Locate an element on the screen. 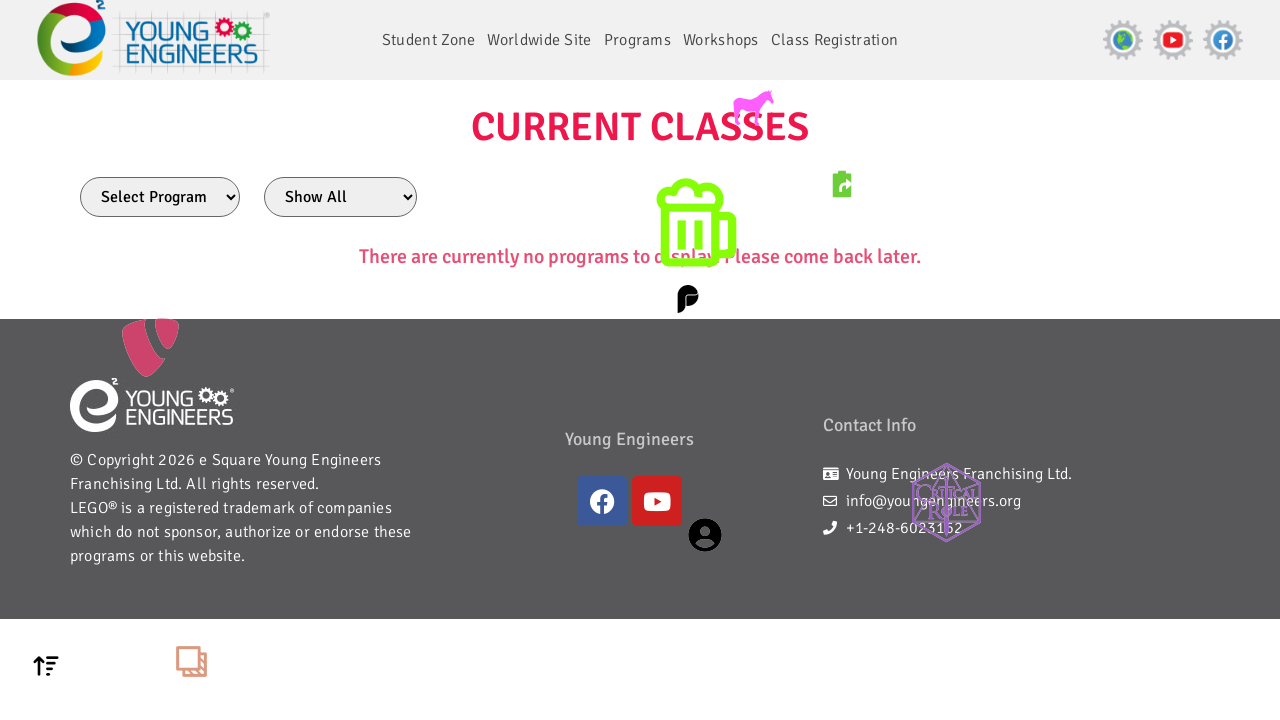 This screenshot has width=1280, height=720. typo3 content management system logo is located at coordinates (150, 347).